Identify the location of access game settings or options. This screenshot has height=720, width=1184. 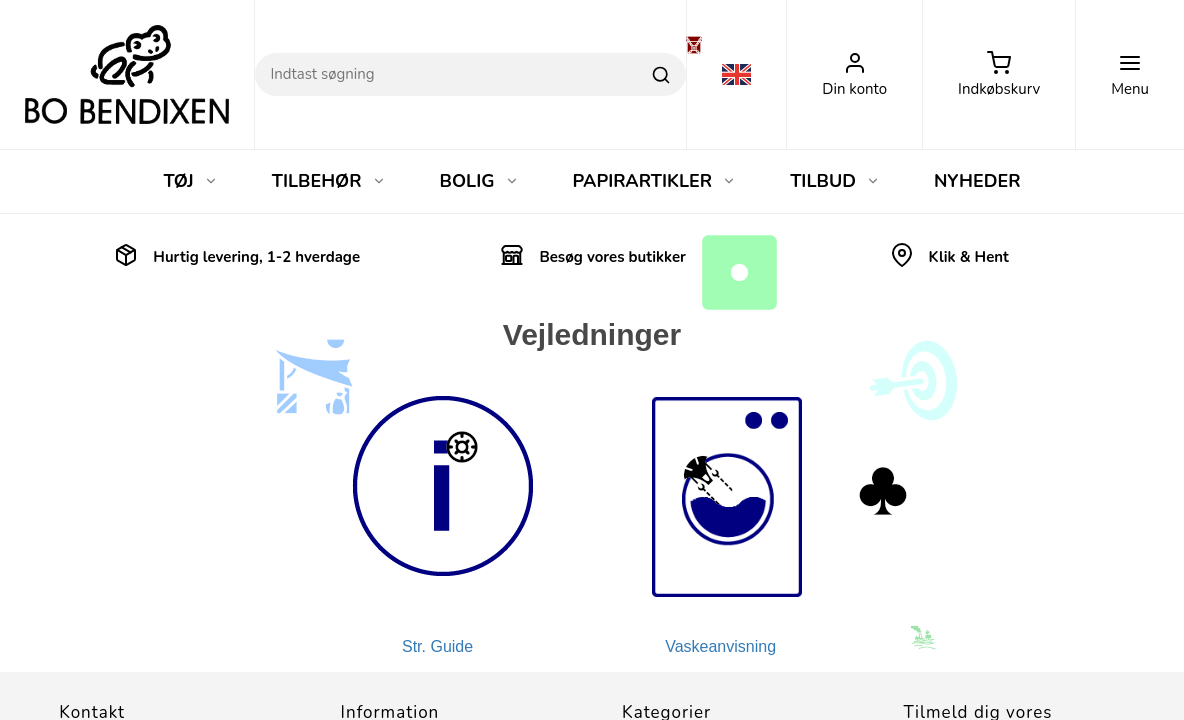
(462, 447).